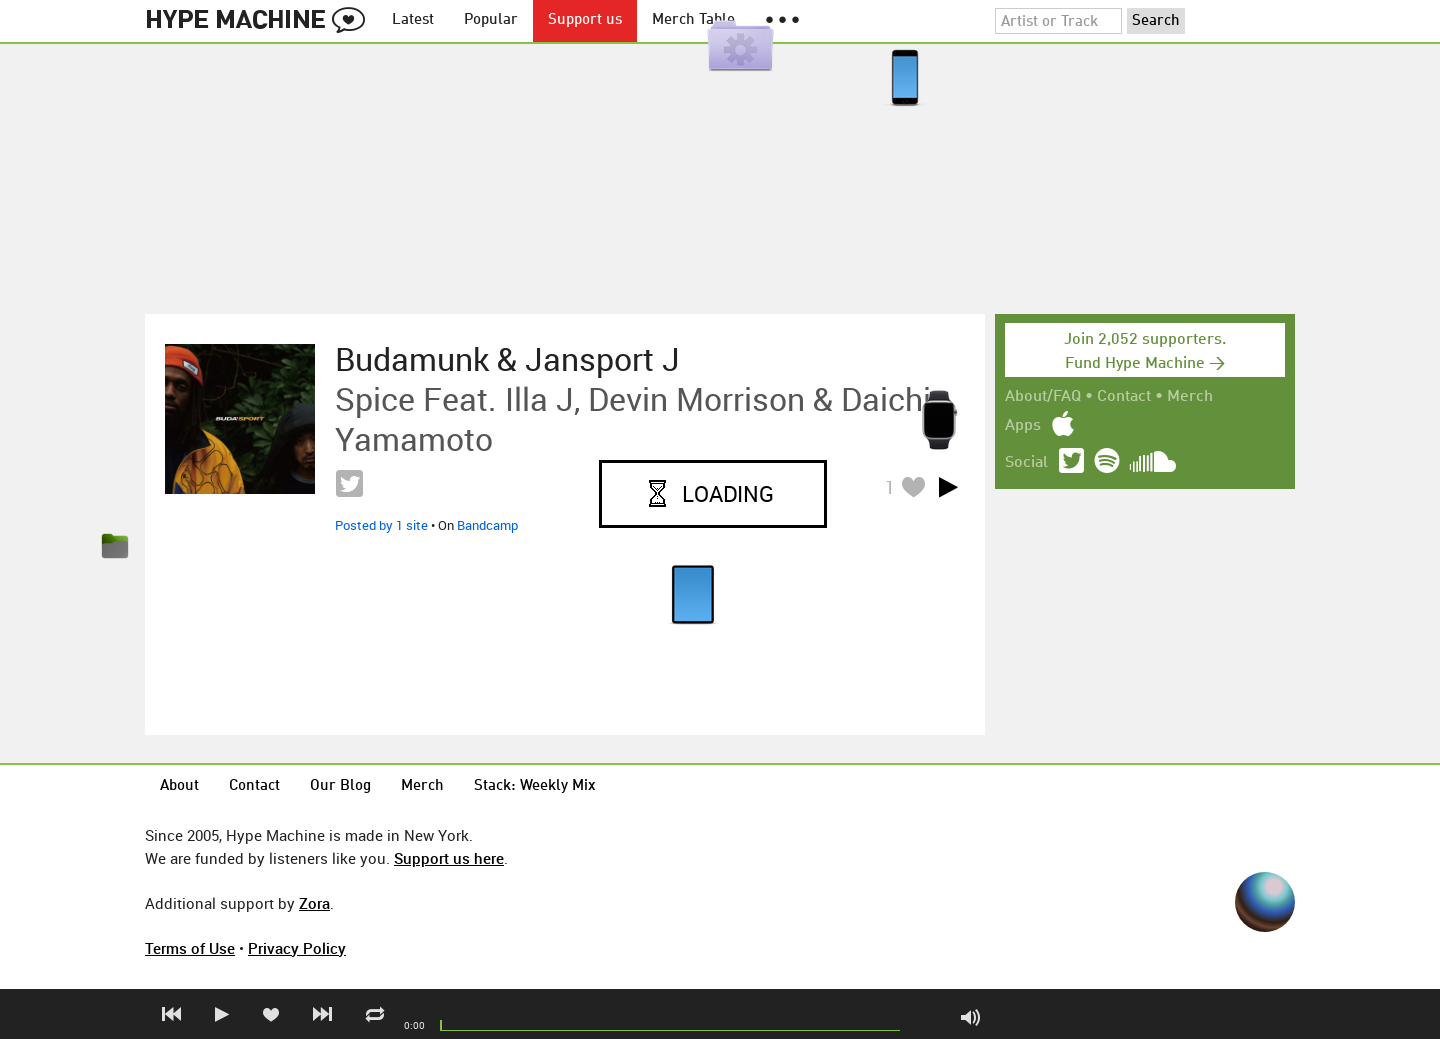 Image resolution: width=1440 pixels, height=1039 pixels. I want to click on iPhone SE device icon for system identification, so click(905, 78).